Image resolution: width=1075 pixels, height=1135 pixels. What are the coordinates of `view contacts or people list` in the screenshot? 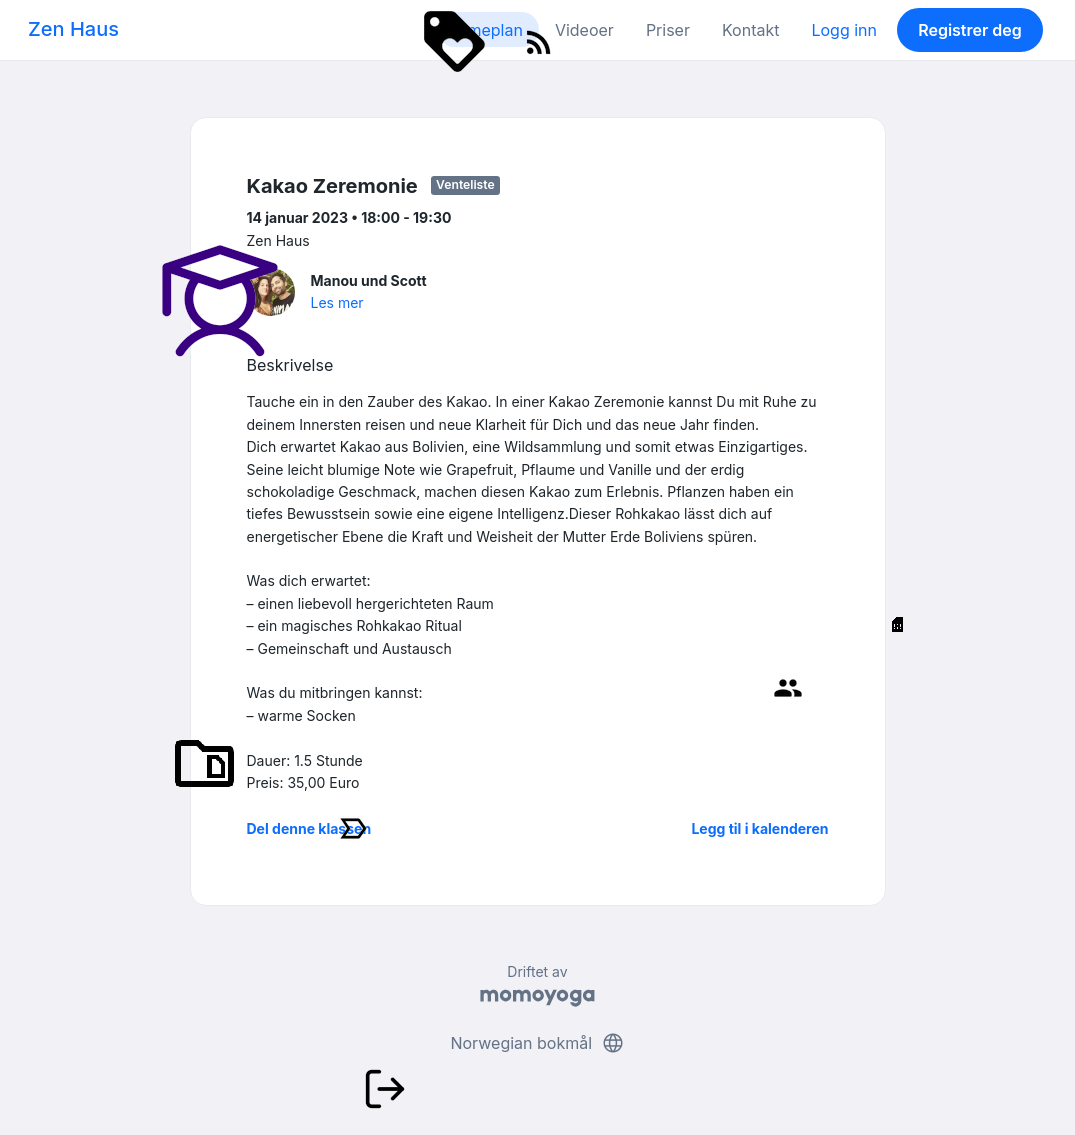 It's located at (788, 688).